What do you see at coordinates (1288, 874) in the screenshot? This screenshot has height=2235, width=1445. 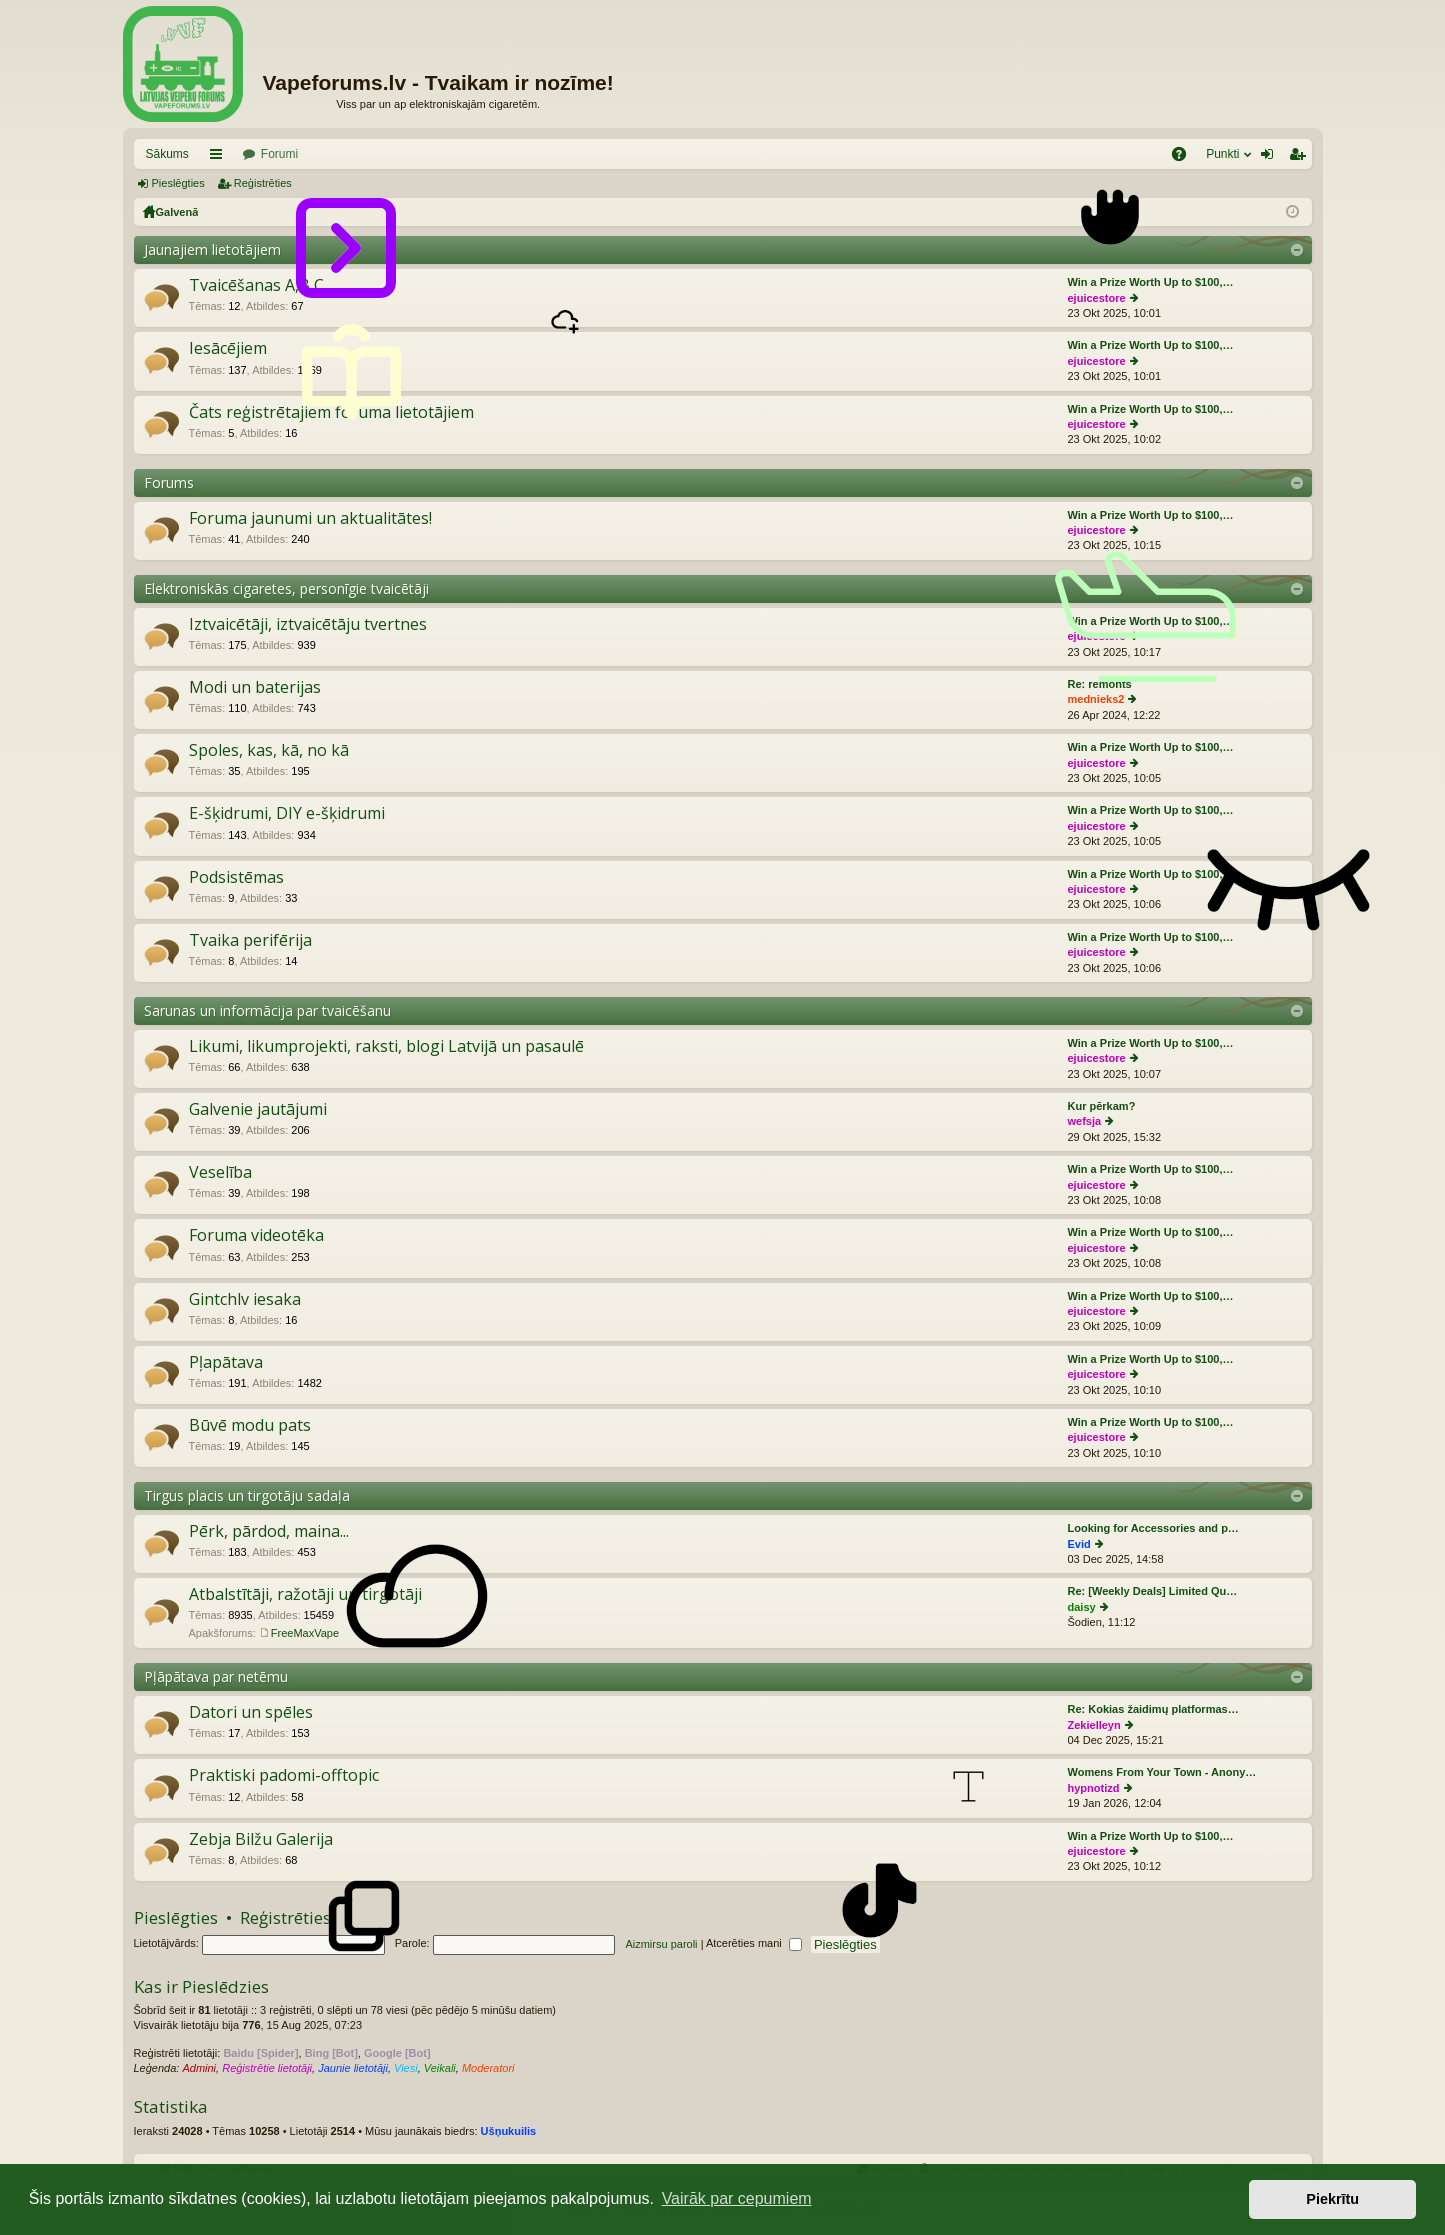 I see `hide password or sensitive content` at bounding box center [1288, 874].